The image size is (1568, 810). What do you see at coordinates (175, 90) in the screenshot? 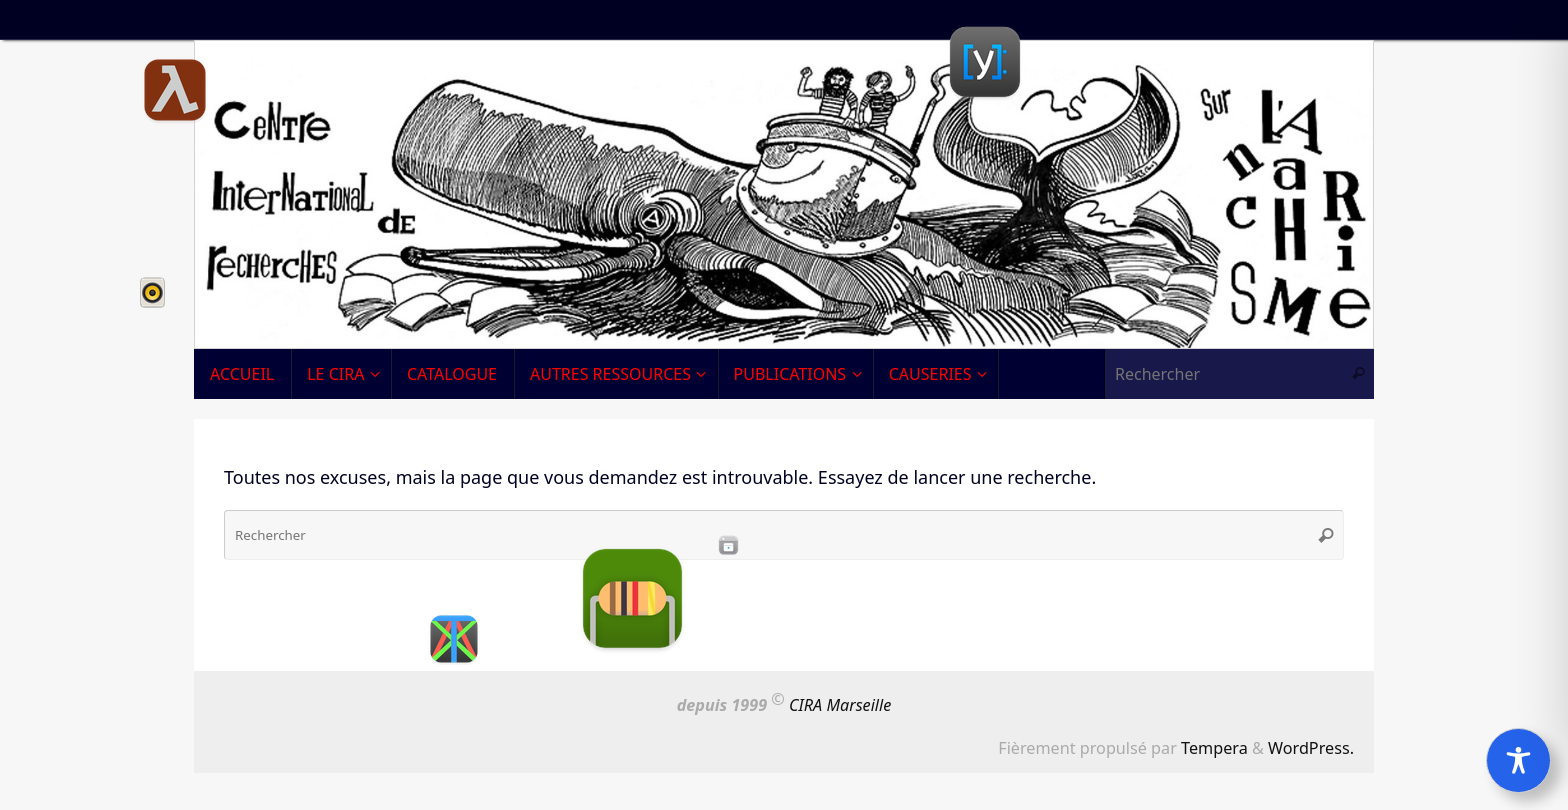
I see `launch half-life: alyx game` at bounding box center [175, 90].